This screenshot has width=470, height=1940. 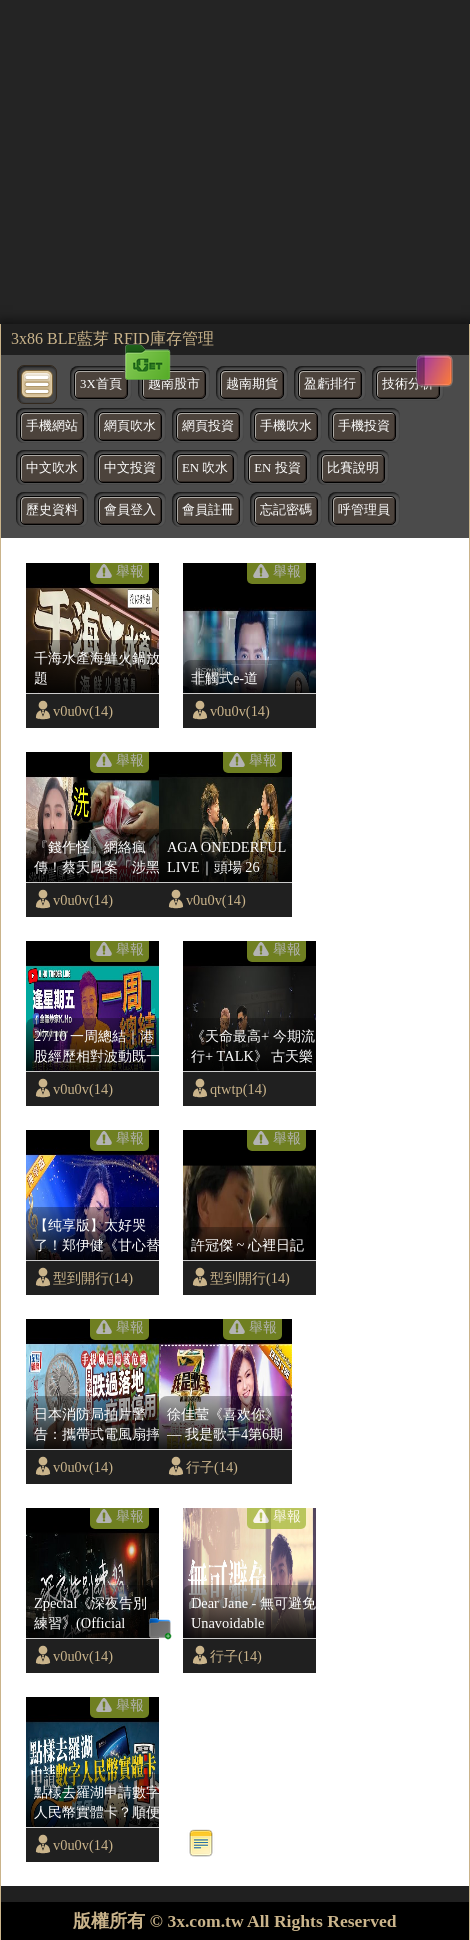 What do you see at coordinates (147, 363) in the screenshot?
I see `open uGet download manager folder` at bounding box center [147, 363].